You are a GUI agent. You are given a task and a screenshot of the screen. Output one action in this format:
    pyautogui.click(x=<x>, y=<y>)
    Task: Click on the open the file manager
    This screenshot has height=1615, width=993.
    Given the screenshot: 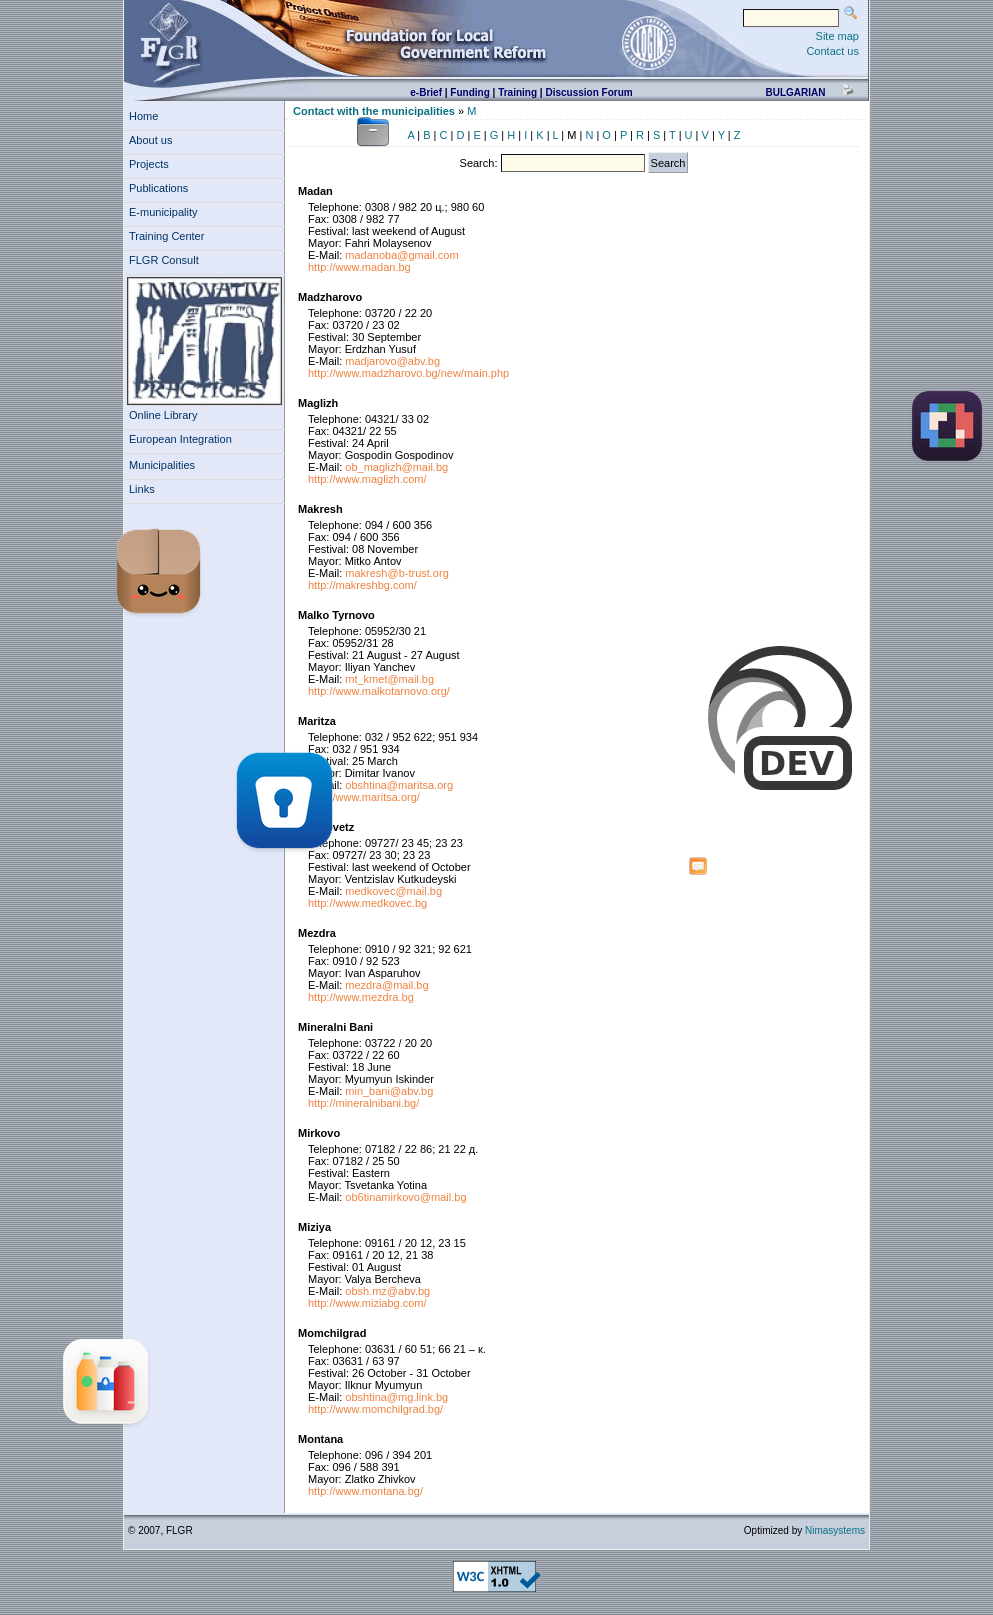 What is the action you would take?
    pyautogui.click(x=373, y=131)
    